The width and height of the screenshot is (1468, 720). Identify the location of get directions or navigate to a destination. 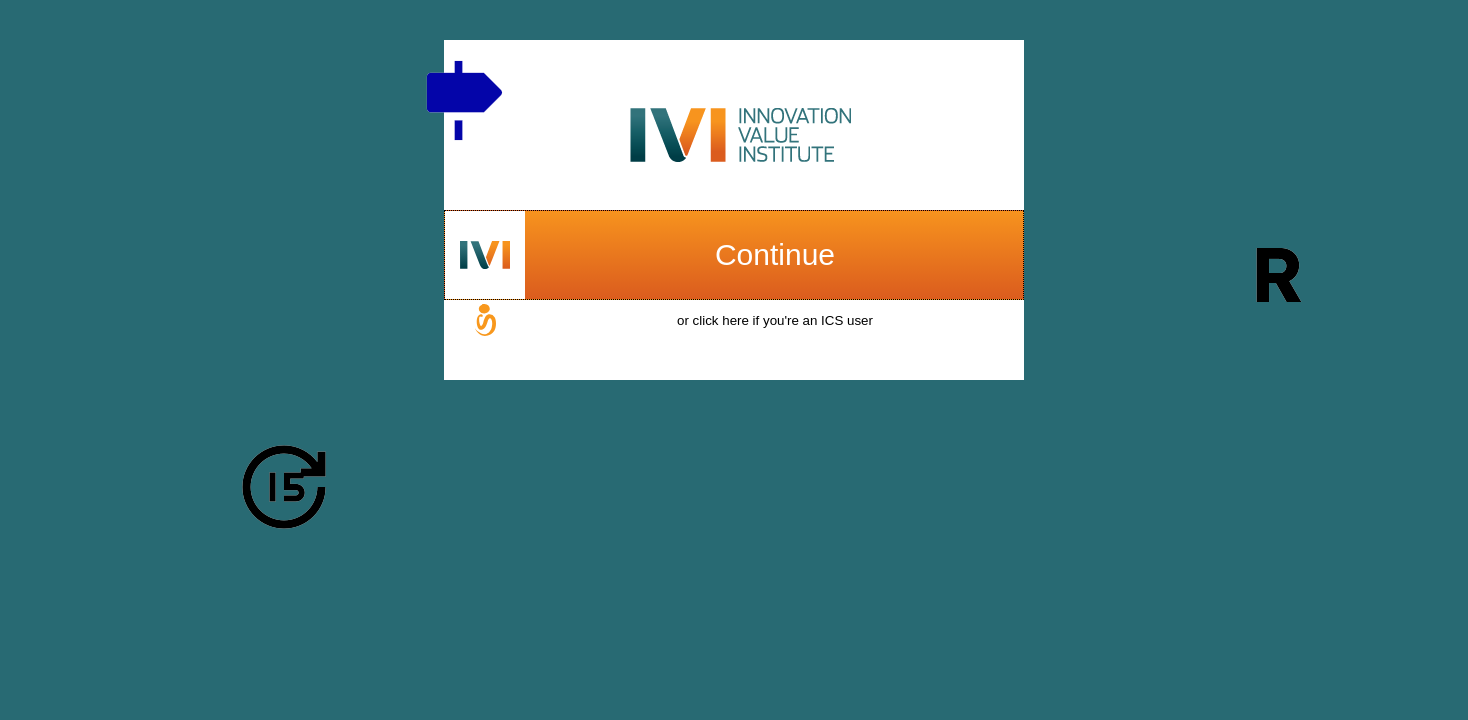
(462, 100).